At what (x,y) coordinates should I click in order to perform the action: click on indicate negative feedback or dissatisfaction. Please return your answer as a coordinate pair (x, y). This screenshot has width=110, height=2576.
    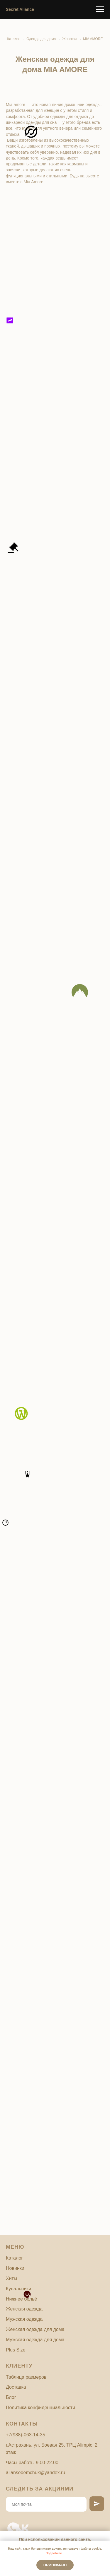
    Looking at the image, I should click on (27, 2294).